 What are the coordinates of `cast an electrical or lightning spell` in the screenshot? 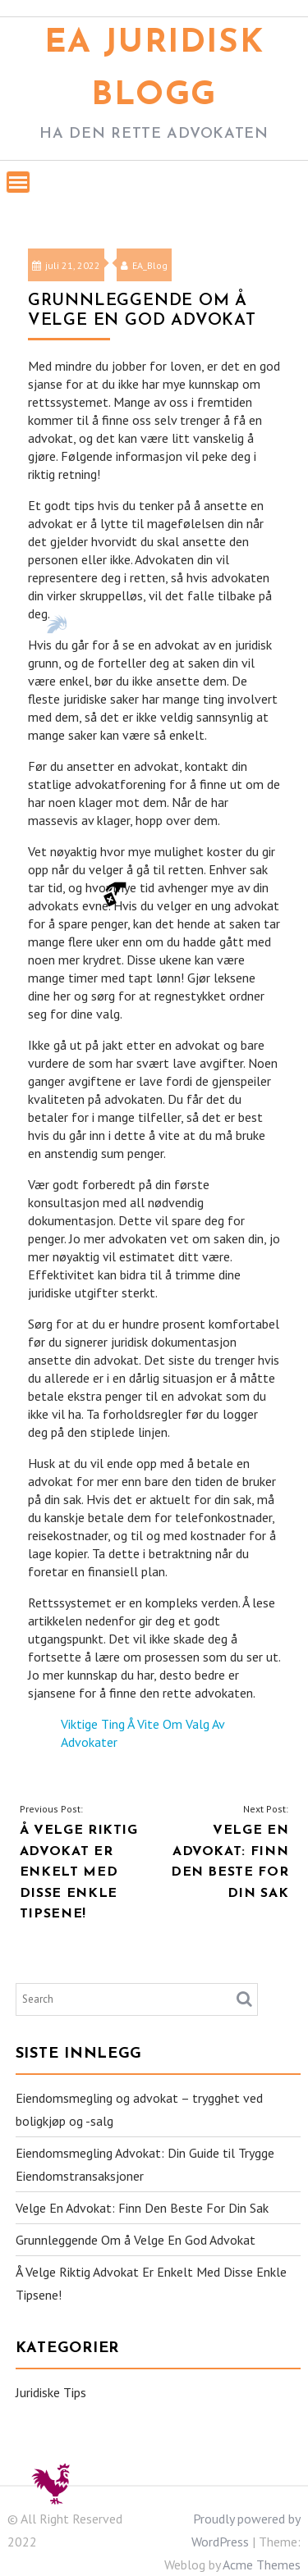 It's located at (57, 623).